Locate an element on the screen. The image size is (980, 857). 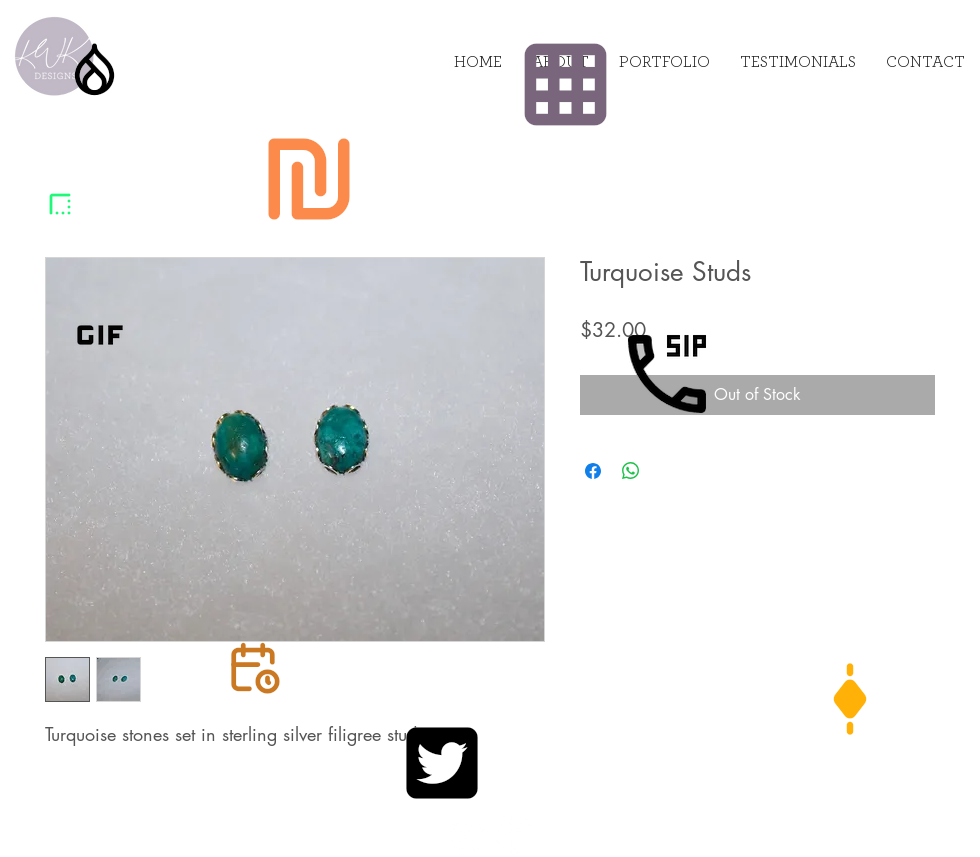
align keyframe to vertical center is located at coordinates (850, 699).